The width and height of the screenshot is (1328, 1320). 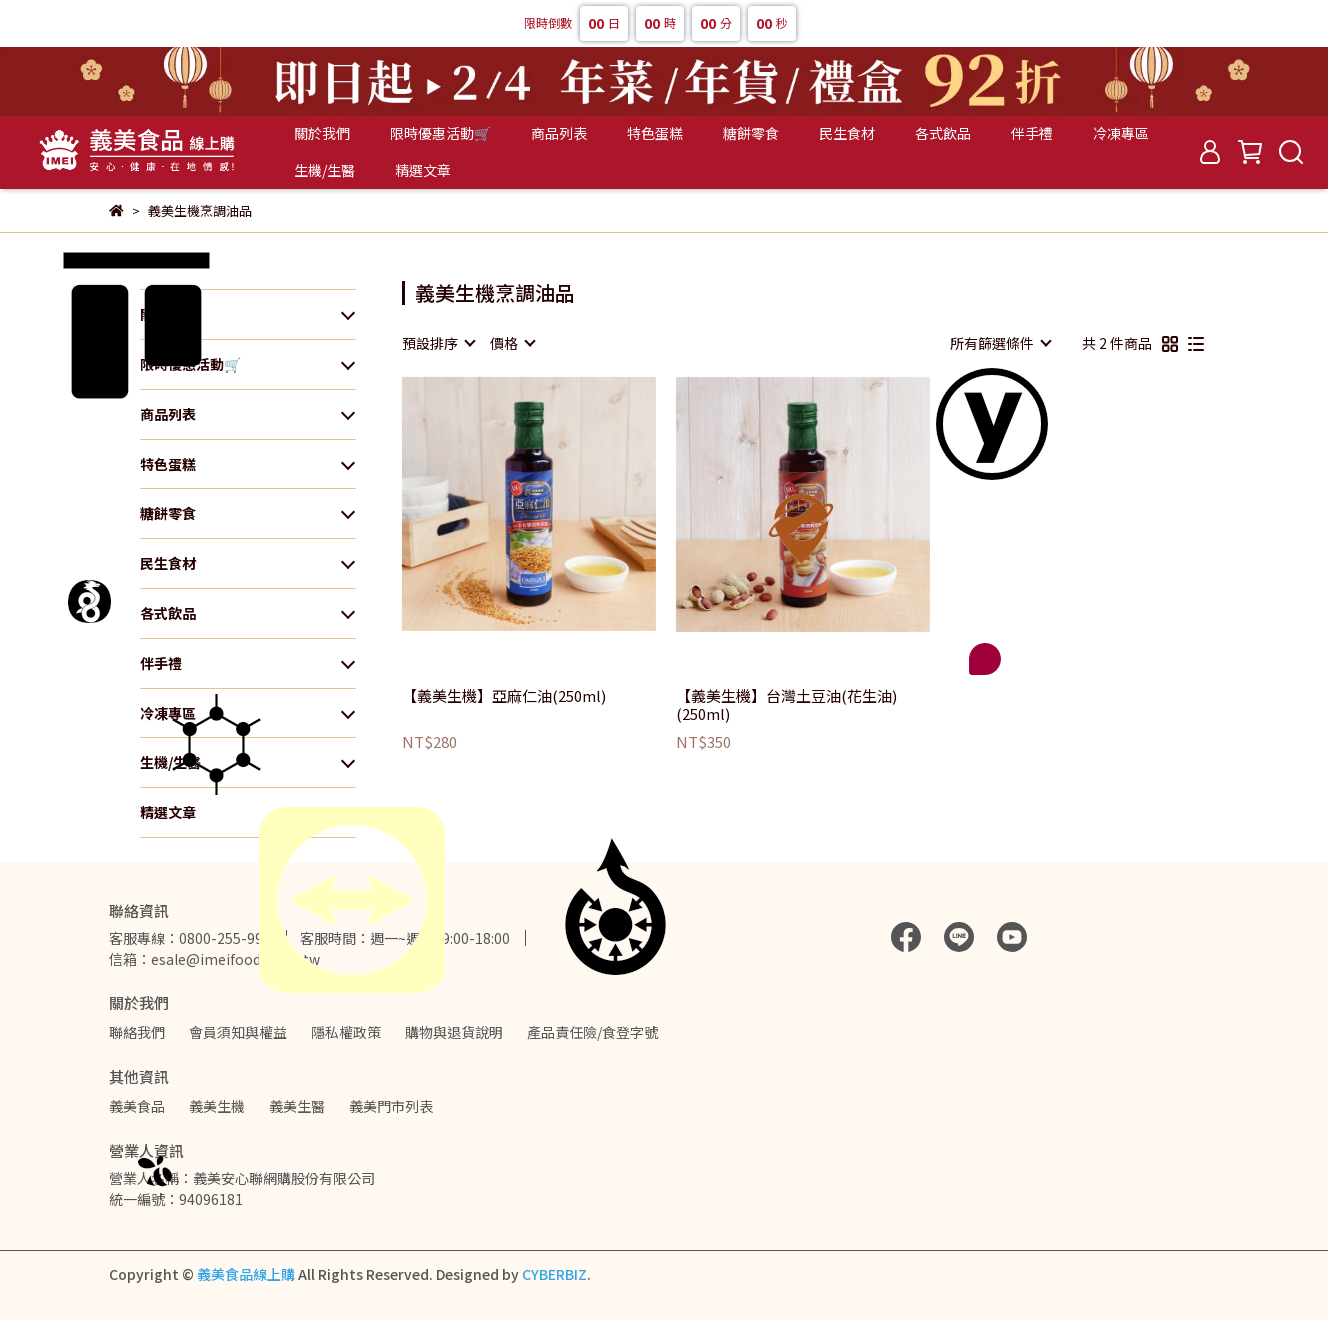 What do you see at coordinates (801, 529) in the screenshot?
I see `open organic maps app` at bounding box center [801, 529].